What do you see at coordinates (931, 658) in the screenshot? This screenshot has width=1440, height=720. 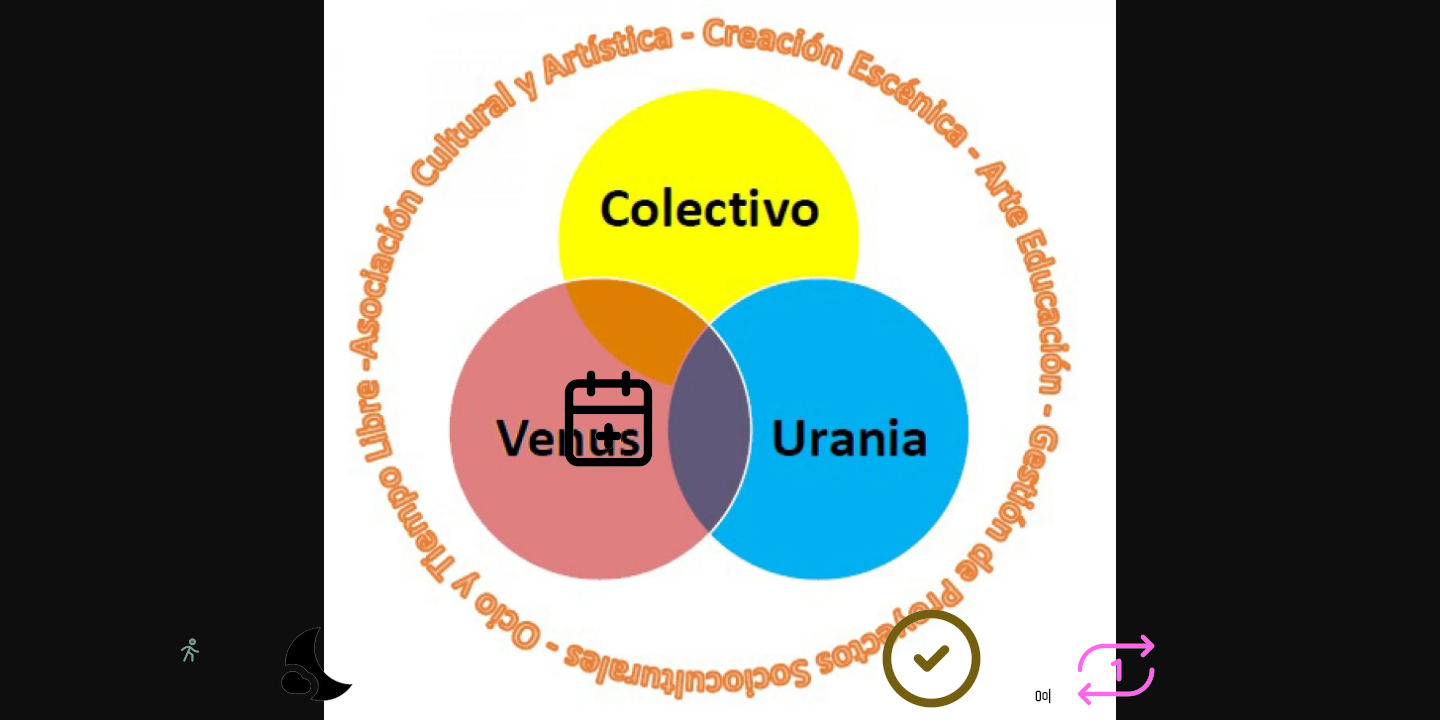 I see `indicates task or action completed successfully` at bounding box center [931, 658].